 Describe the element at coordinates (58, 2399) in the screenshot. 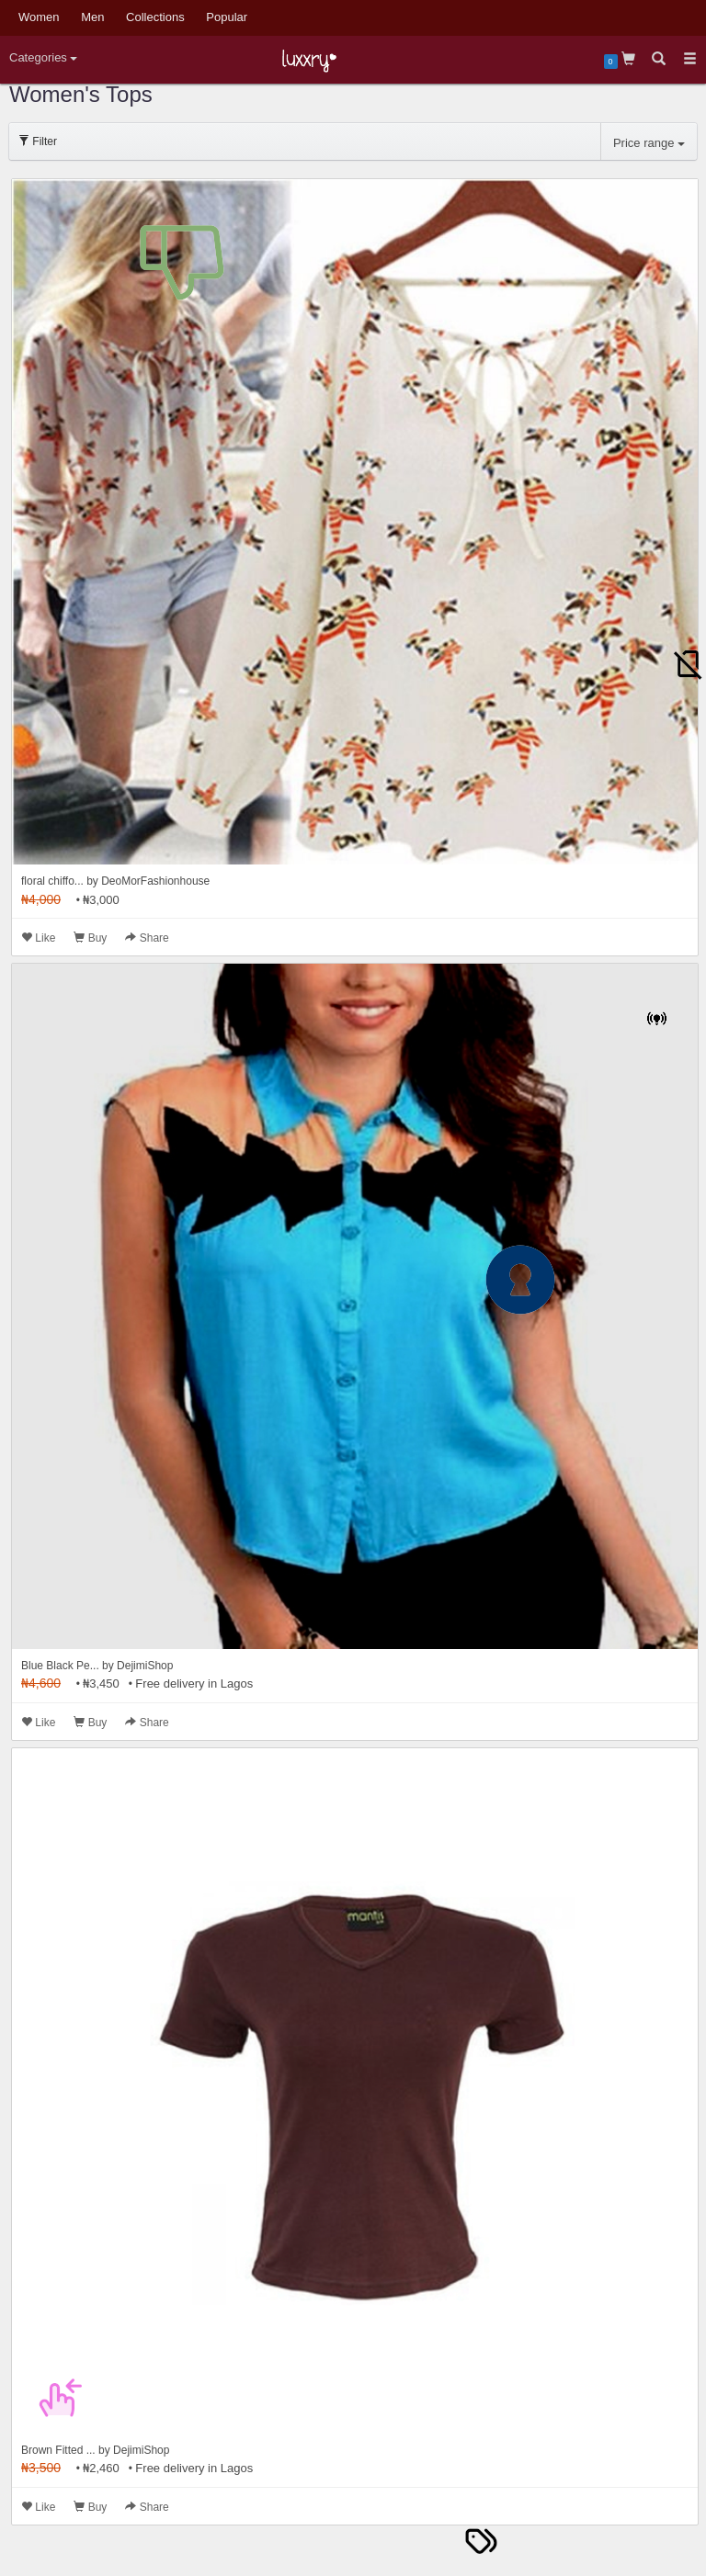

I see `swipe left to navigate or dismiss` at that location.